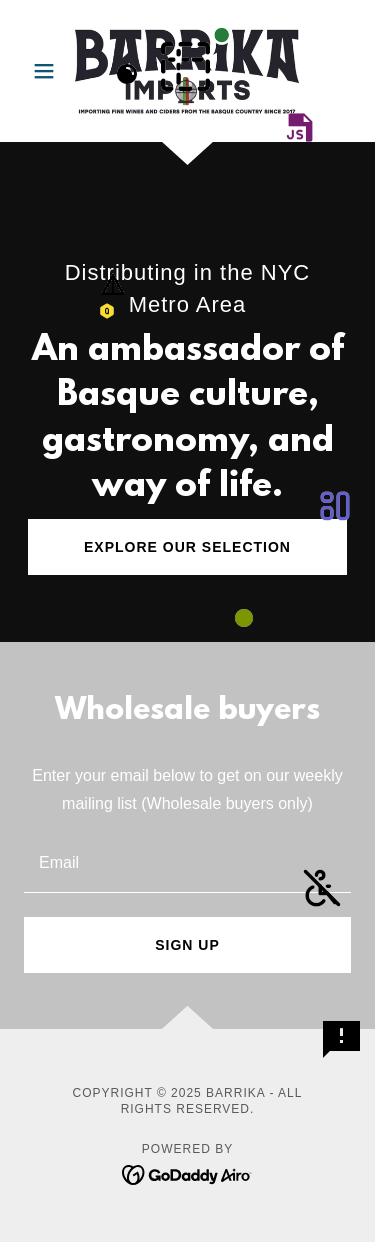  Describe the element at coordinates (127, 74) in the screenshot. I see `apply inner shadow effect to top-right corner` at that location.